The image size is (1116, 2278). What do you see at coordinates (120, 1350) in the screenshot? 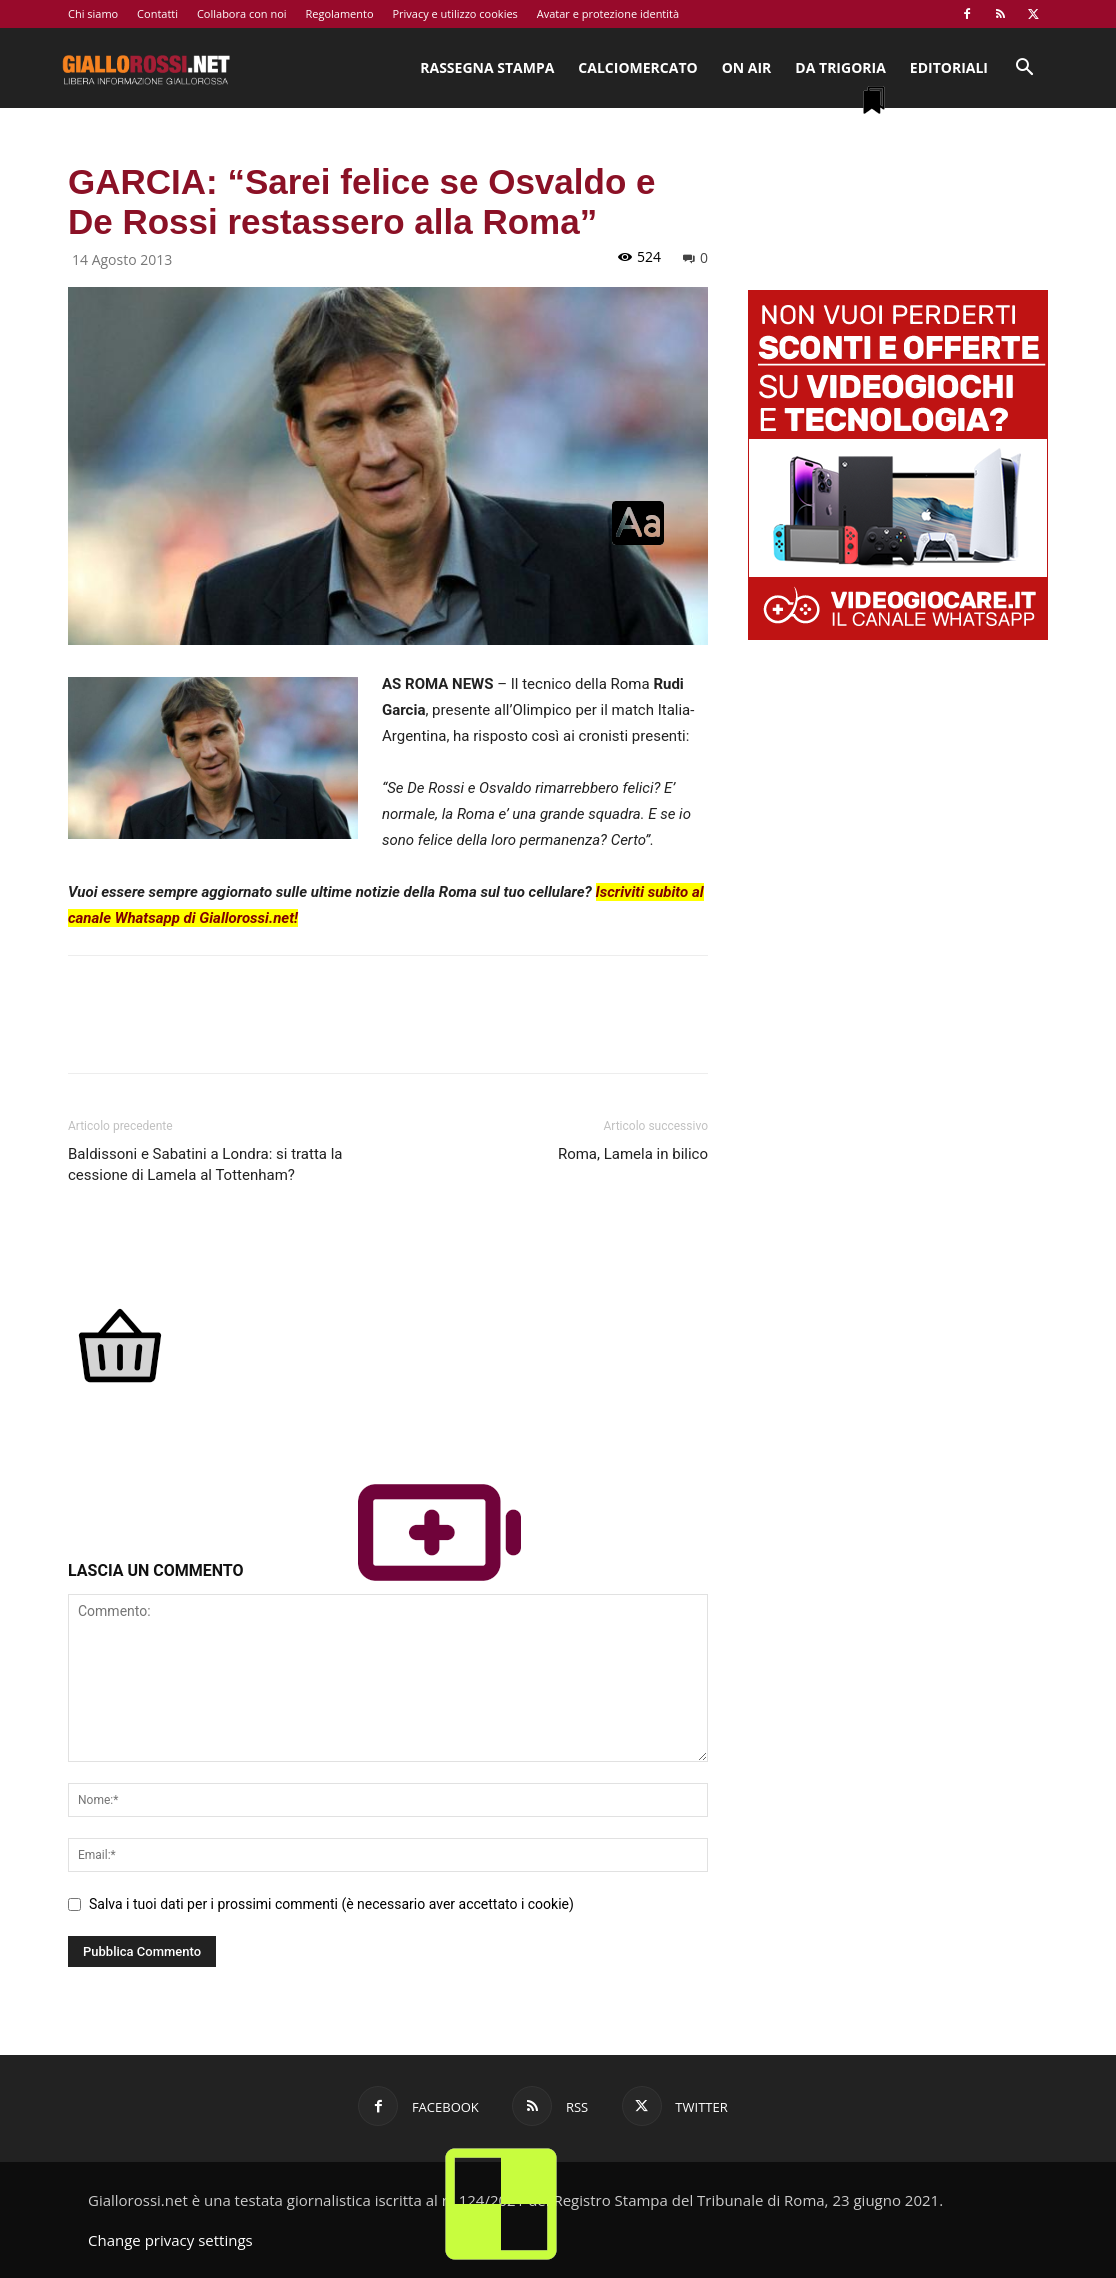
I see `view your shopping basket` at bounding box center [120, 1350].